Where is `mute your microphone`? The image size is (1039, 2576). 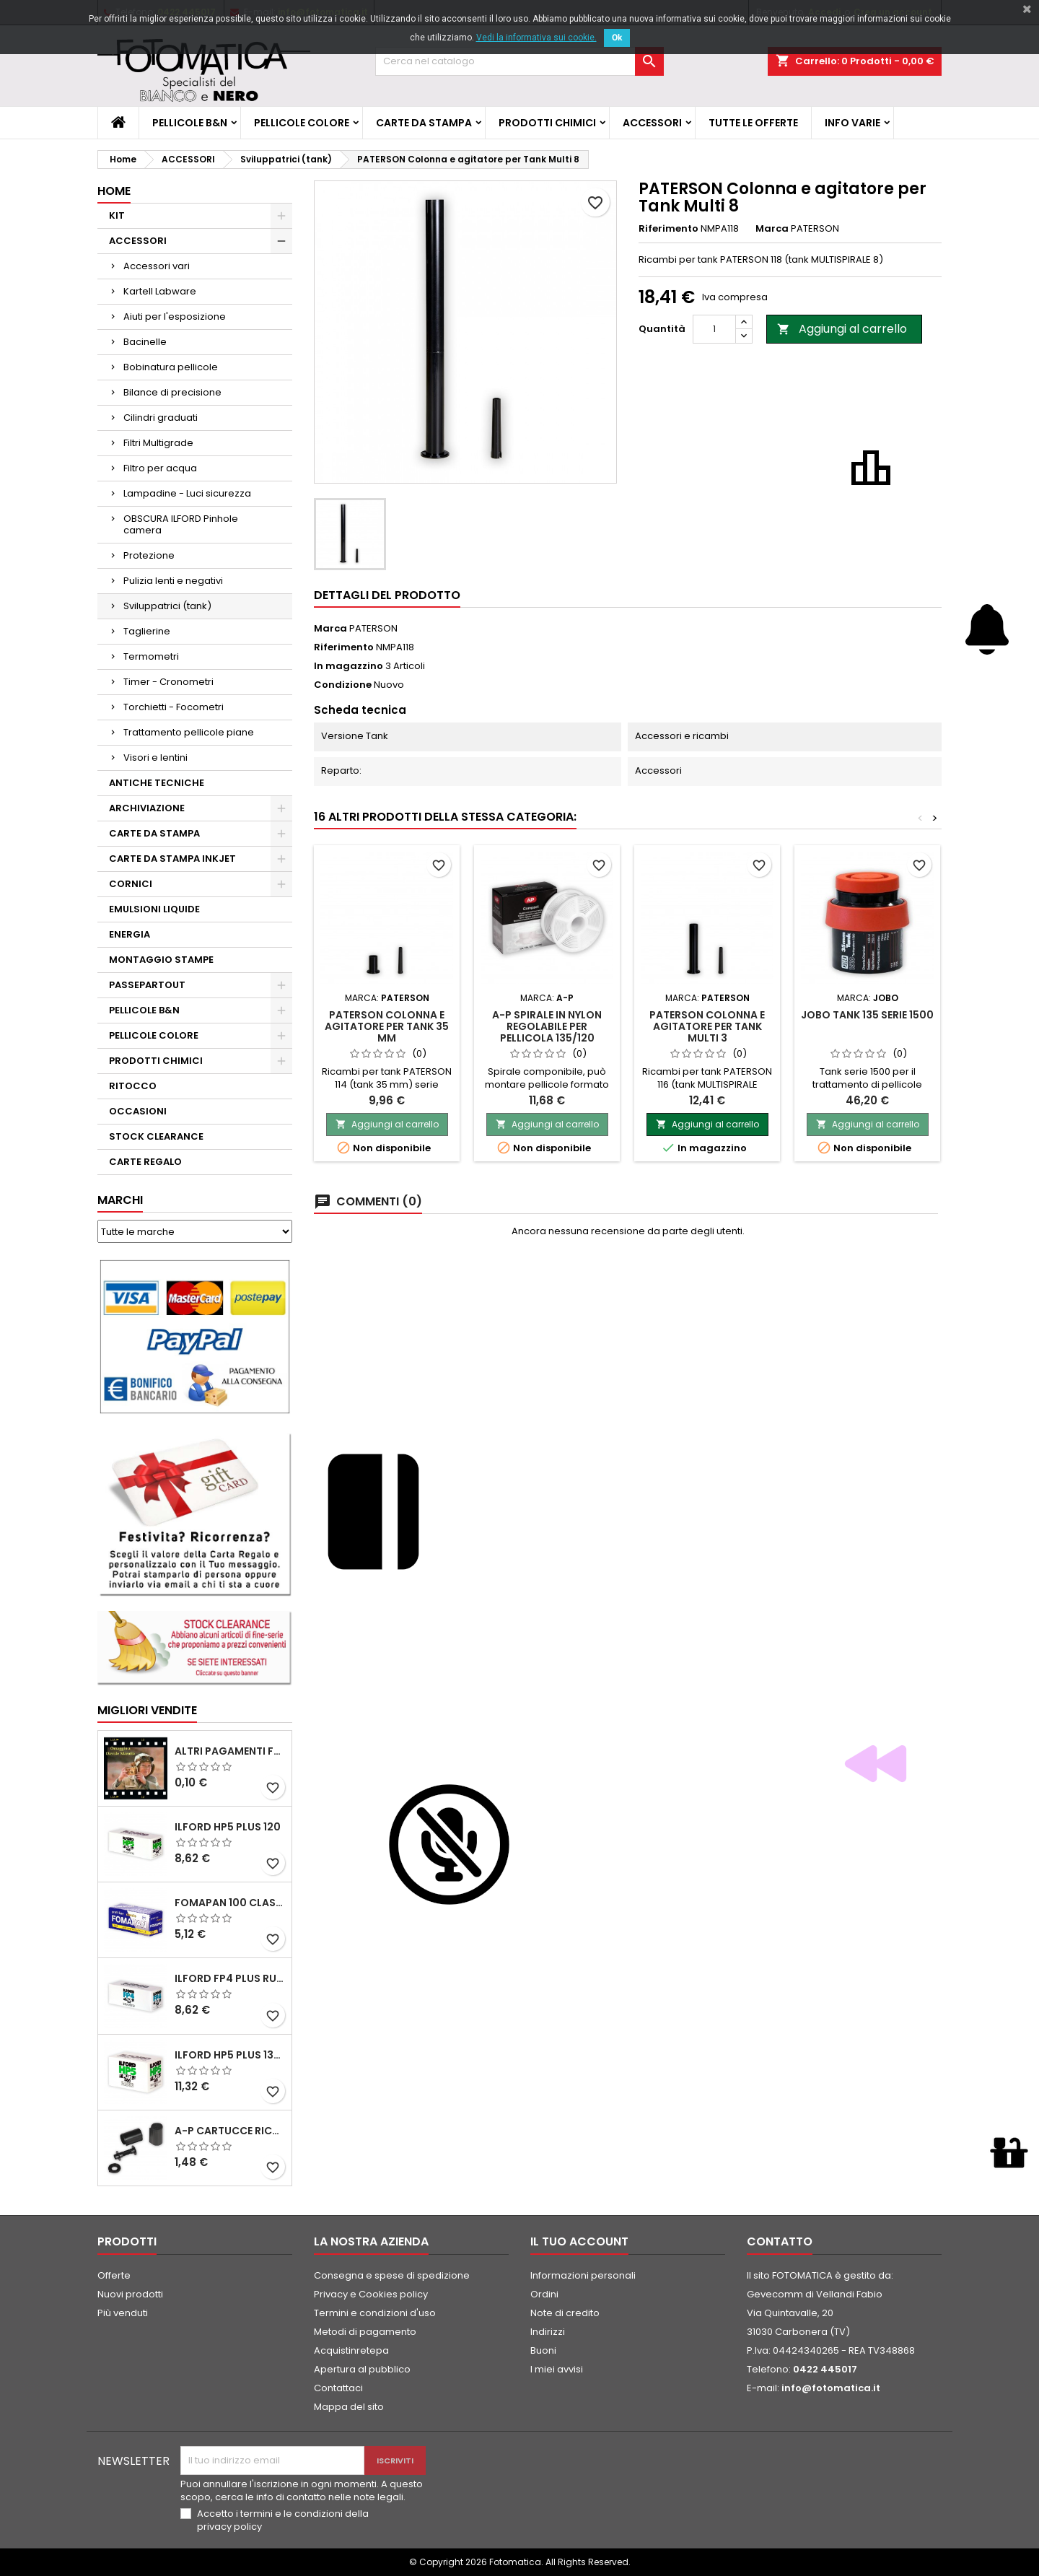 mute your microphone is located at coordinates (449, 1844).